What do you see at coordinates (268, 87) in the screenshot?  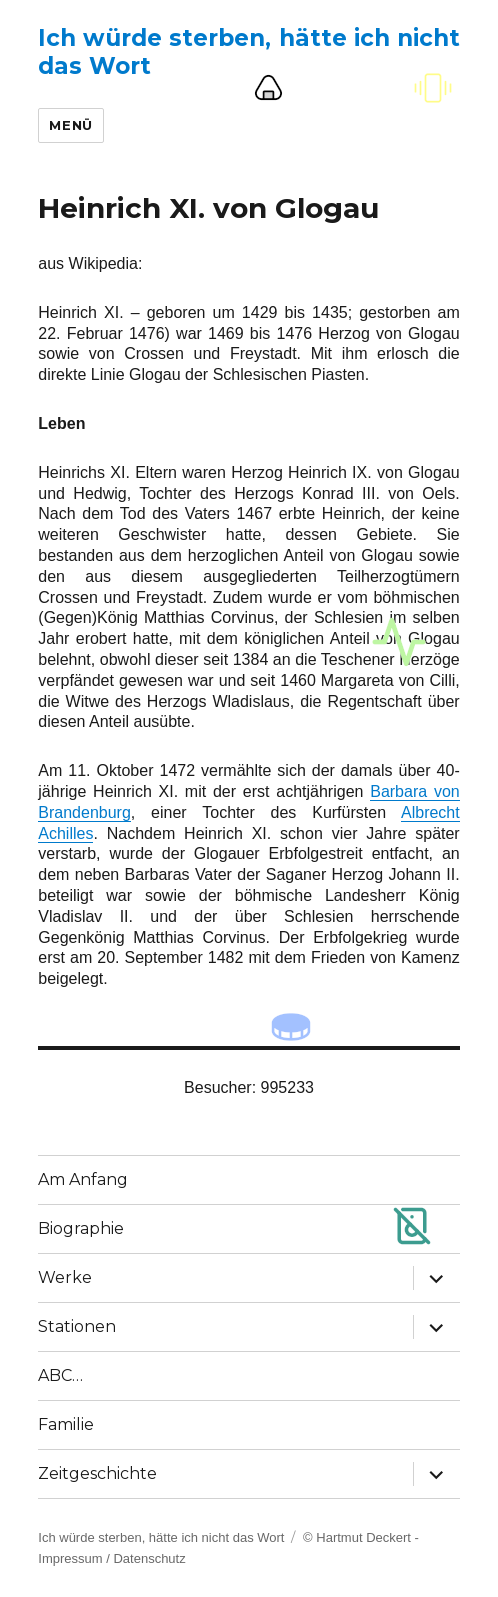 I see `access japanese food or sushi category` at bounding box center [268, 87].